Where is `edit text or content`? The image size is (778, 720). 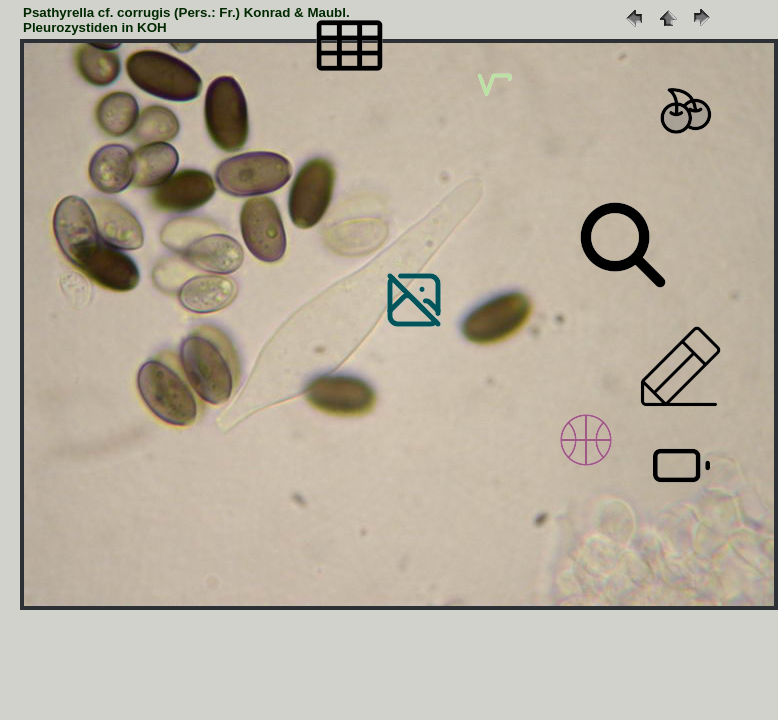 edit text or content is located at coordinates (679, 368).